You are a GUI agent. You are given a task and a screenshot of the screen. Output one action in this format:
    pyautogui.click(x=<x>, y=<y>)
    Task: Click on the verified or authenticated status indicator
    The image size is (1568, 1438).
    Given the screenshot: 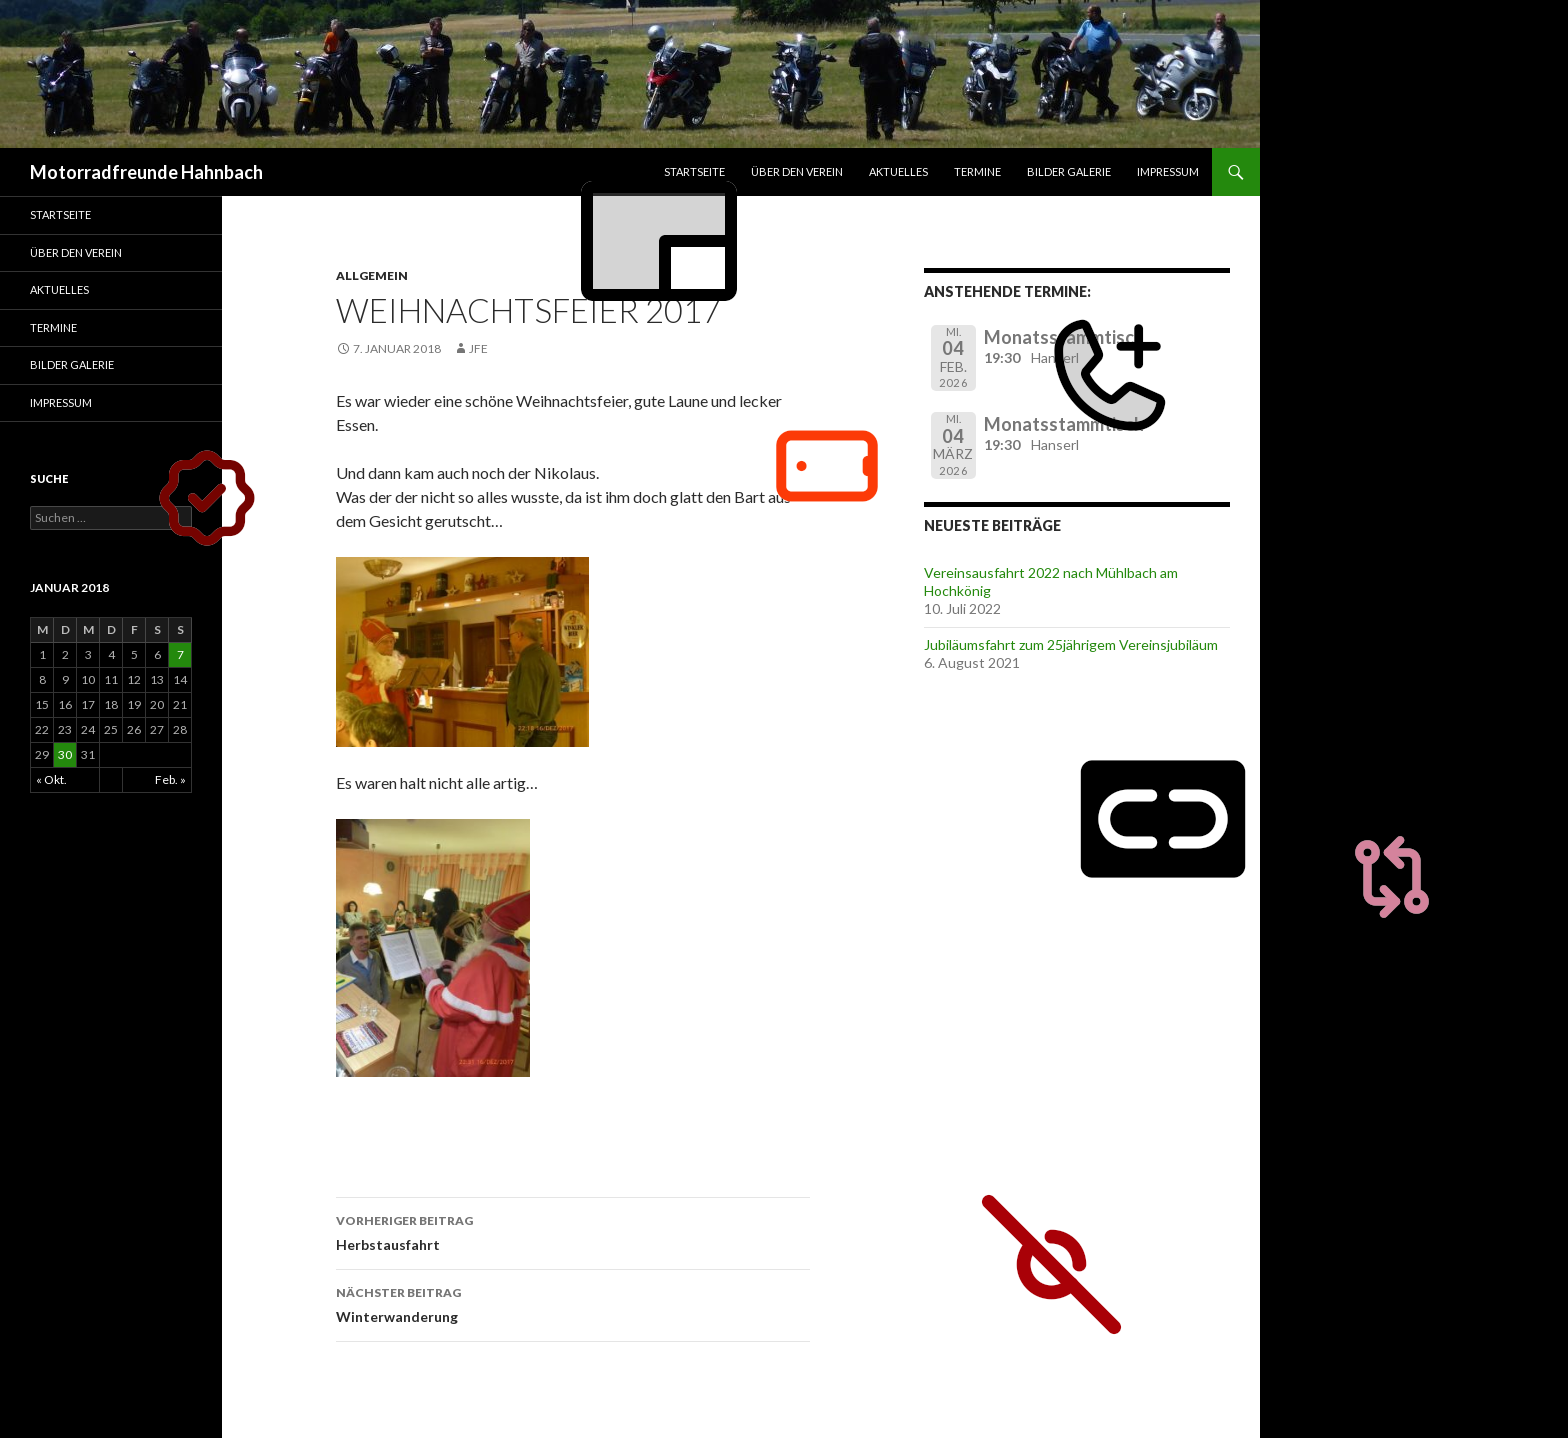 What is the action you would take?
    pyautogui.click(x=207, y=498)
    